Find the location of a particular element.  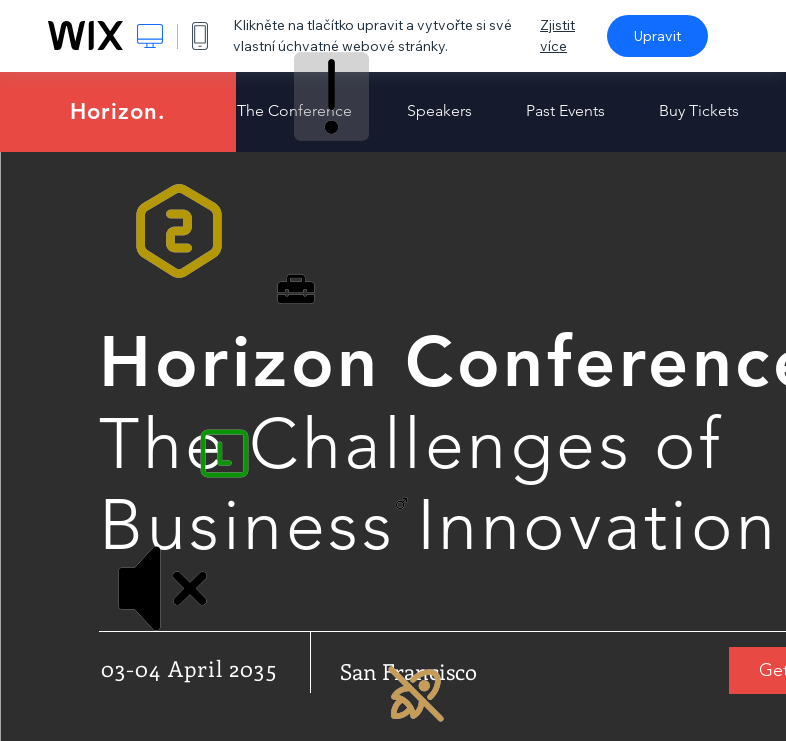

mute audio or sound output is located at coordinates (160, 588).